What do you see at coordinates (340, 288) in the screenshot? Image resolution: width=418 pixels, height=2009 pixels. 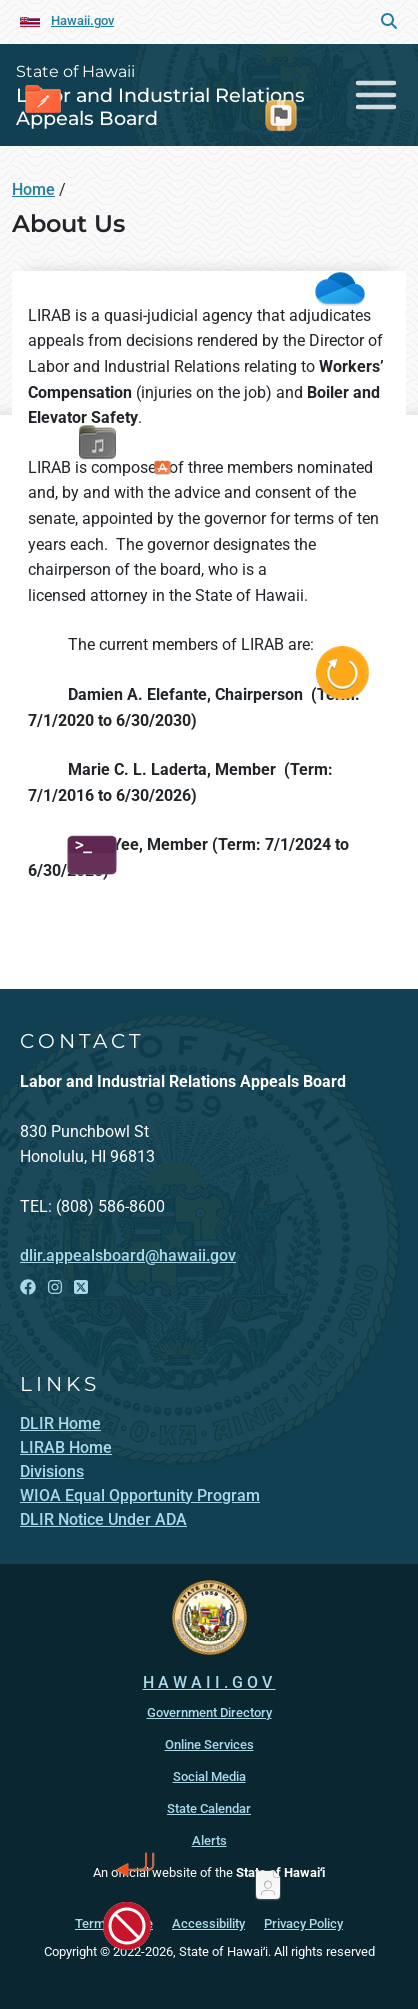 I see `Microsoft OneDrive cloud storage status indicator` at bounding box center [340, 288].